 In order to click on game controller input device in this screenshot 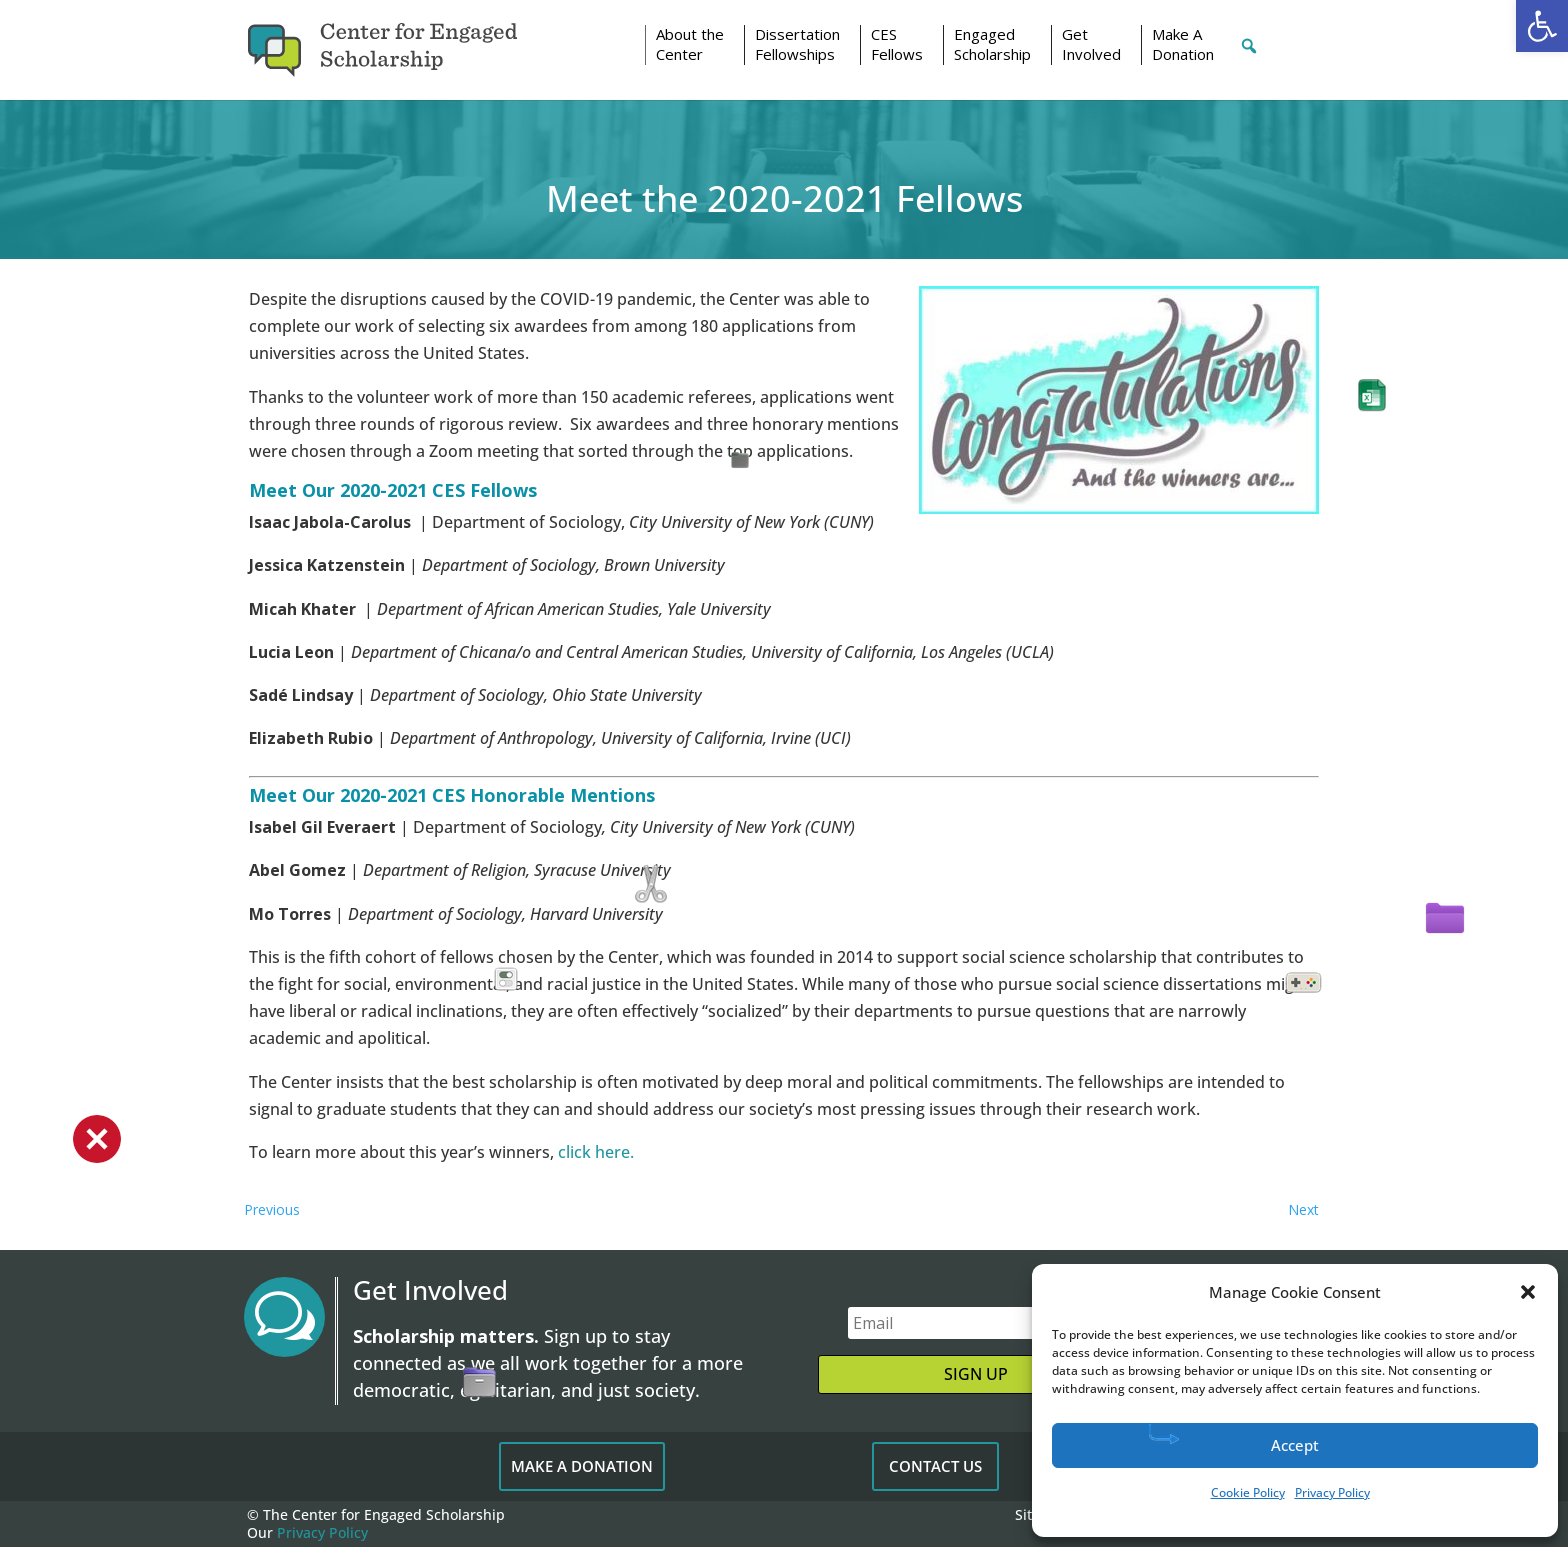, I will do `click(1303, 982)`.